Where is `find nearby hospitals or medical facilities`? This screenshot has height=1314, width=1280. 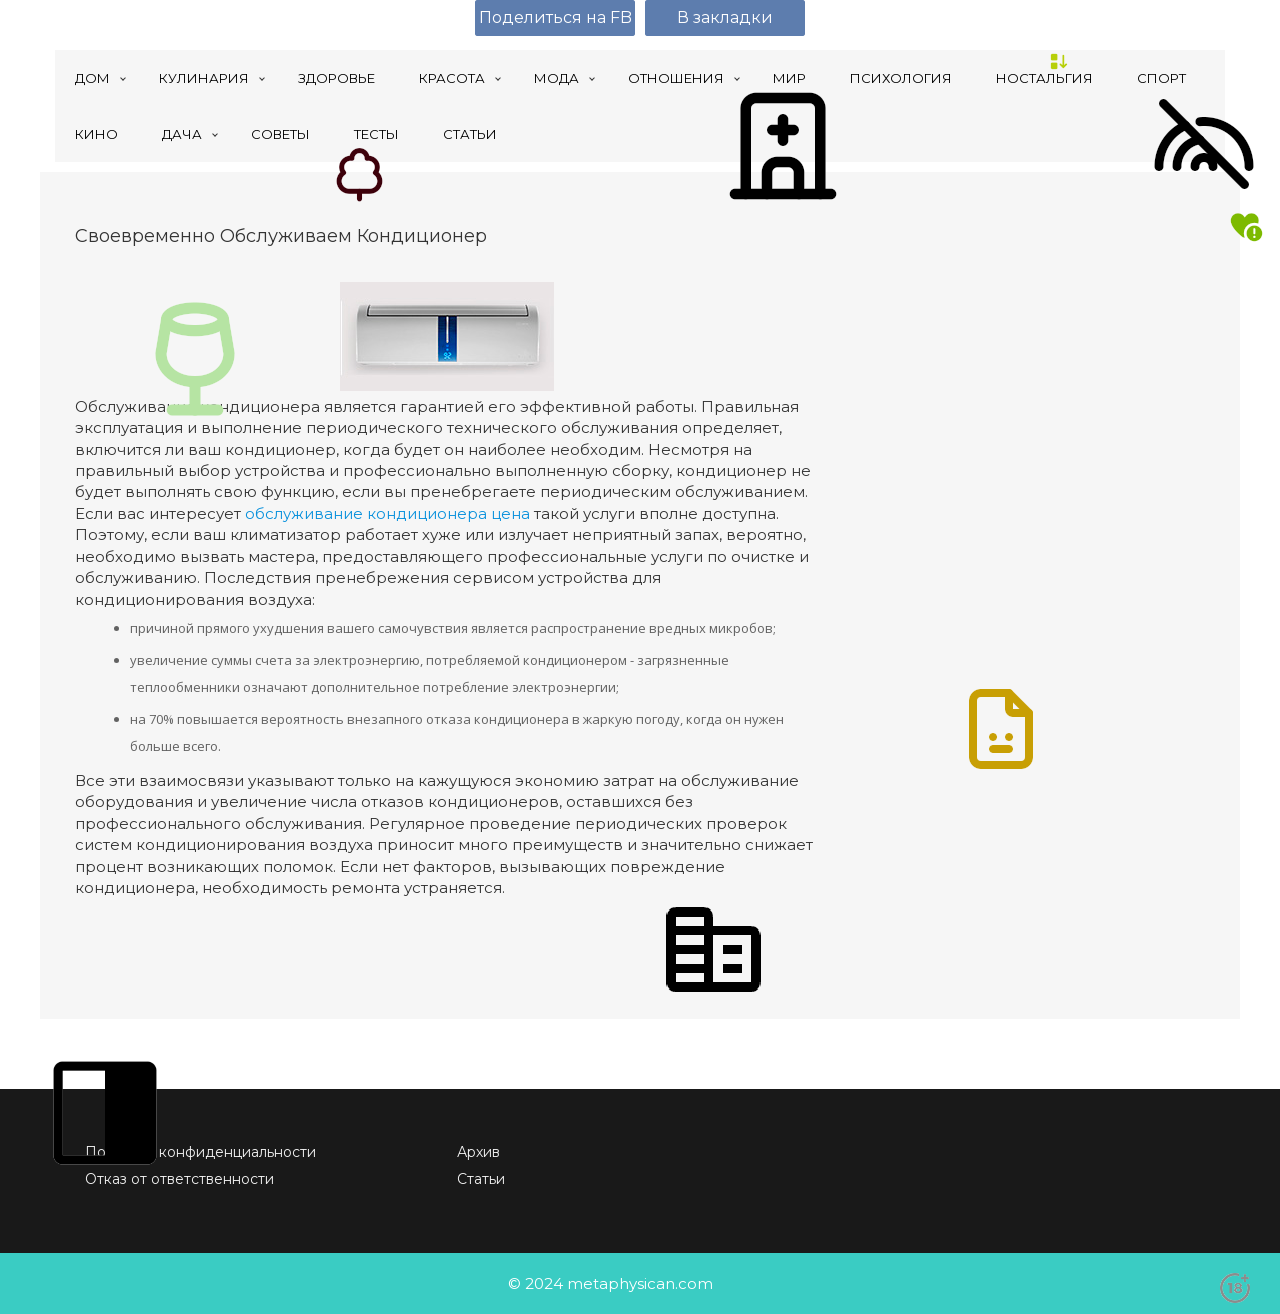 find nearby hospitals or medical facilities is located at coordinates (783, 146).